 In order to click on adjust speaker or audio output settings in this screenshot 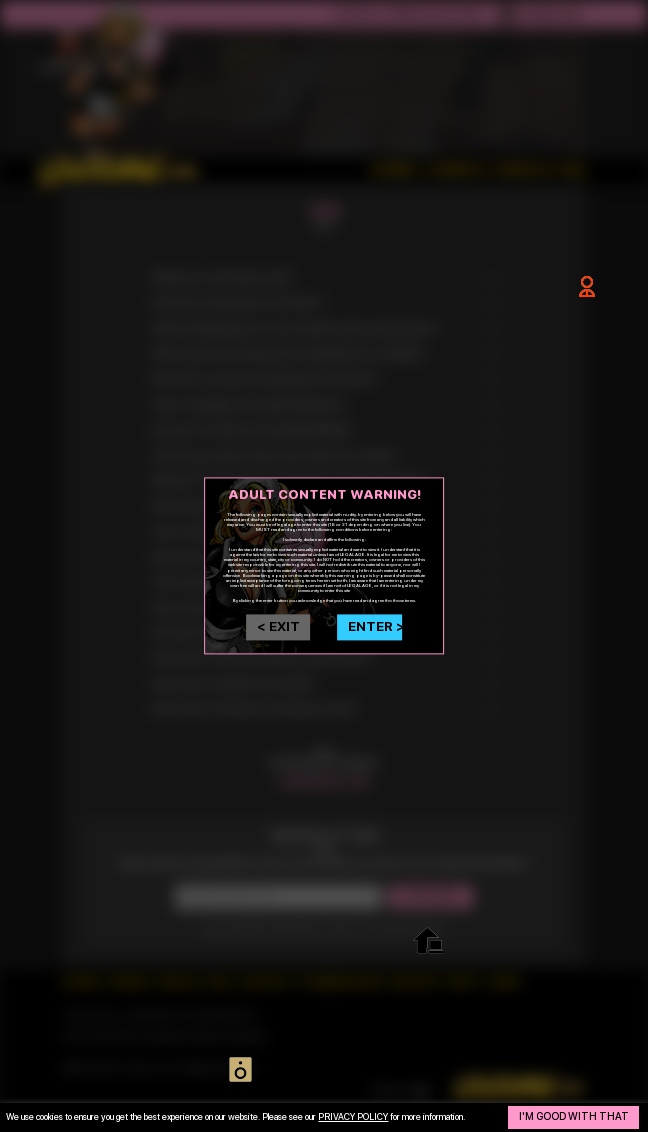, I will do `click(240, 1069)`.